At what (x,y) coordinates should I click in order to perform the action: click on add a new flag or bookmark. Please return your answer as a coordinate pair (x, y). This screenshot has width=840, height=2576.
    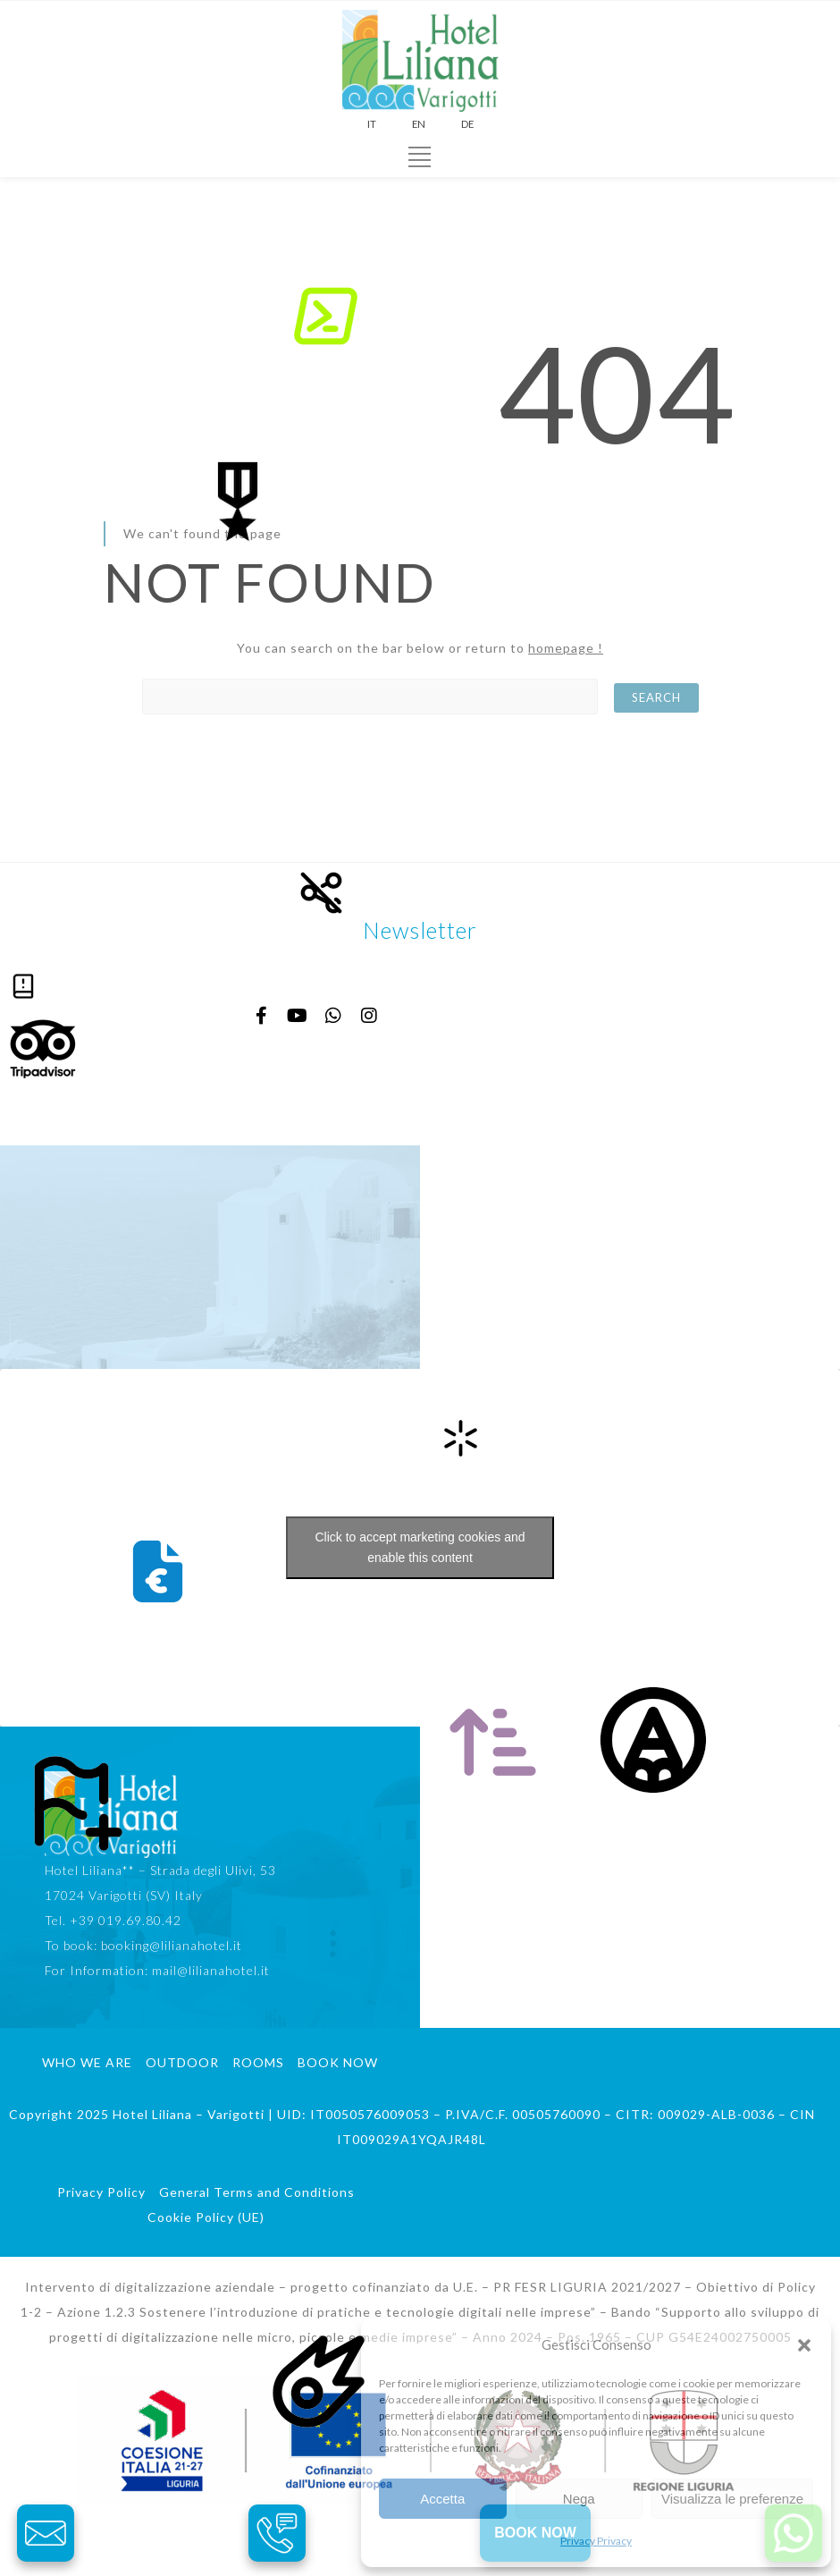
    Looking at the image, I should click on (71, 1800).